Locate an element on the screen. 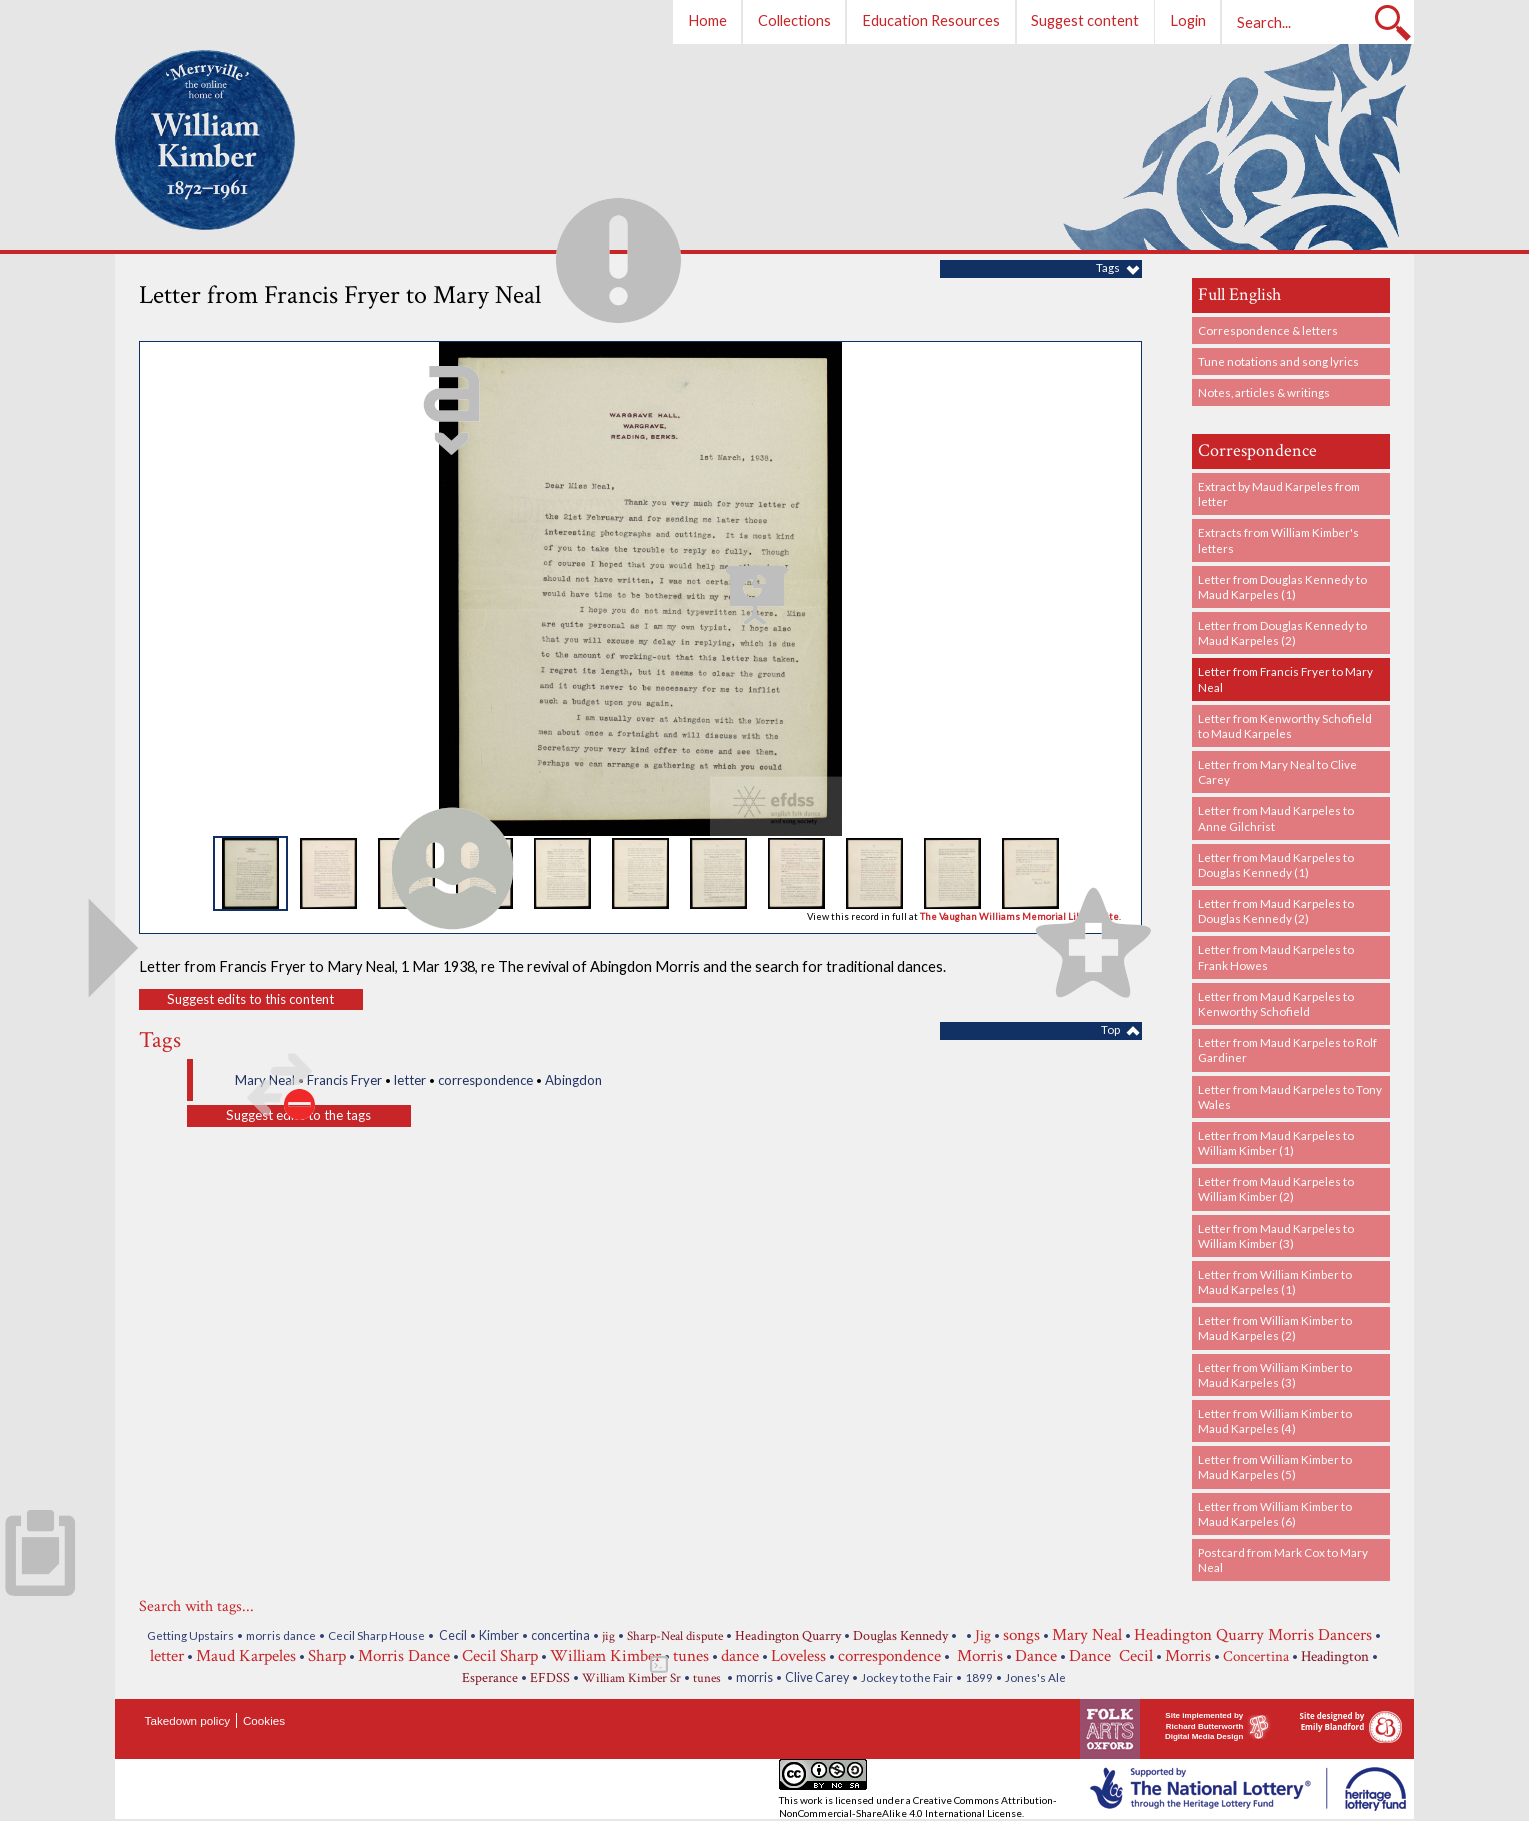 This screenshot has height=1821, width=1529. add to favorites is located at coordinates (1093, 947).